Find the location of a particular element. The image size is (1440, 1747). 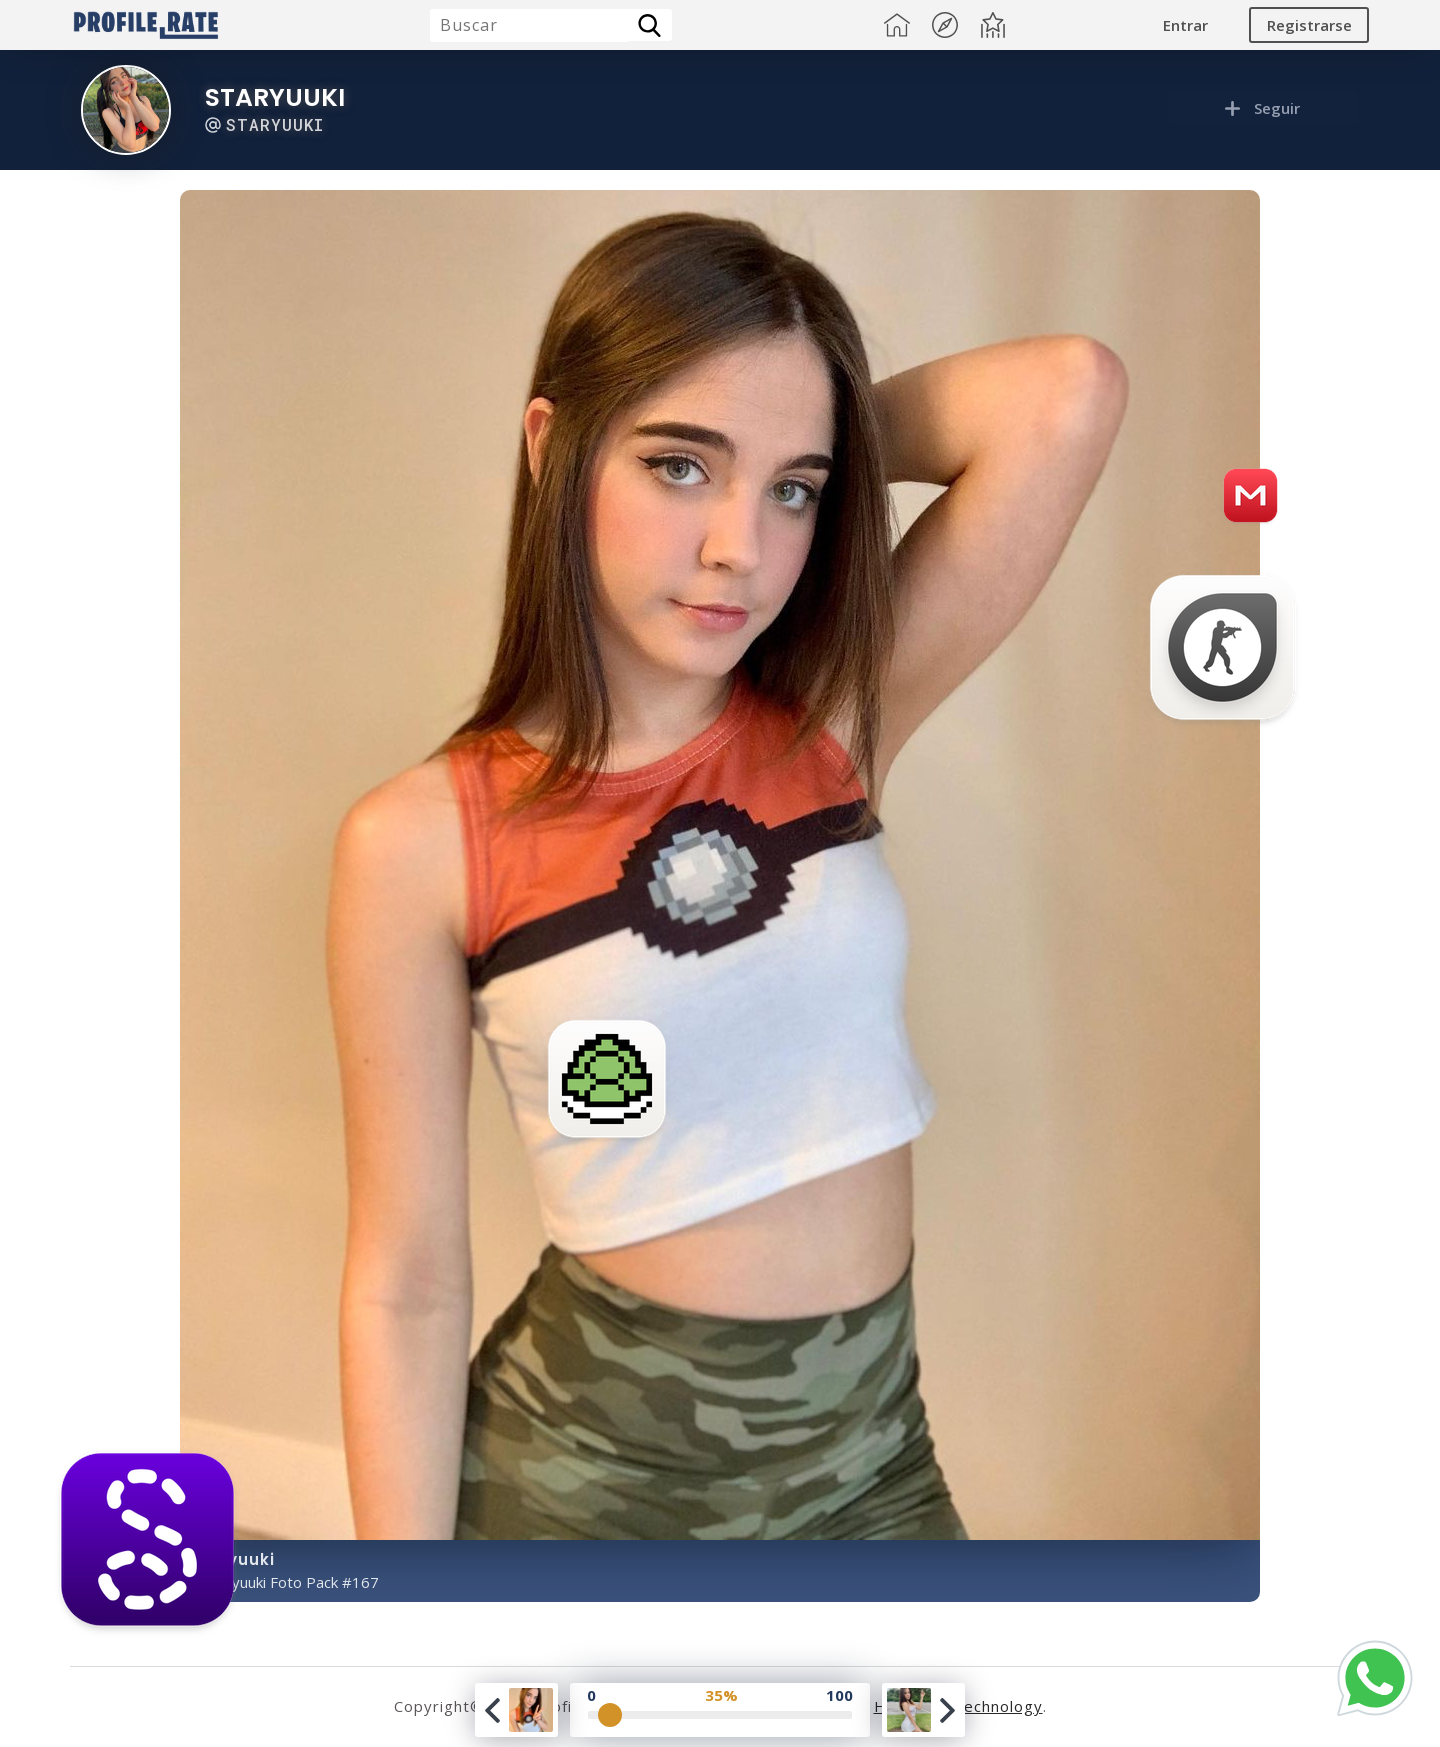

launch counter-strike: global offensive is located at coordinates (1222, 647).